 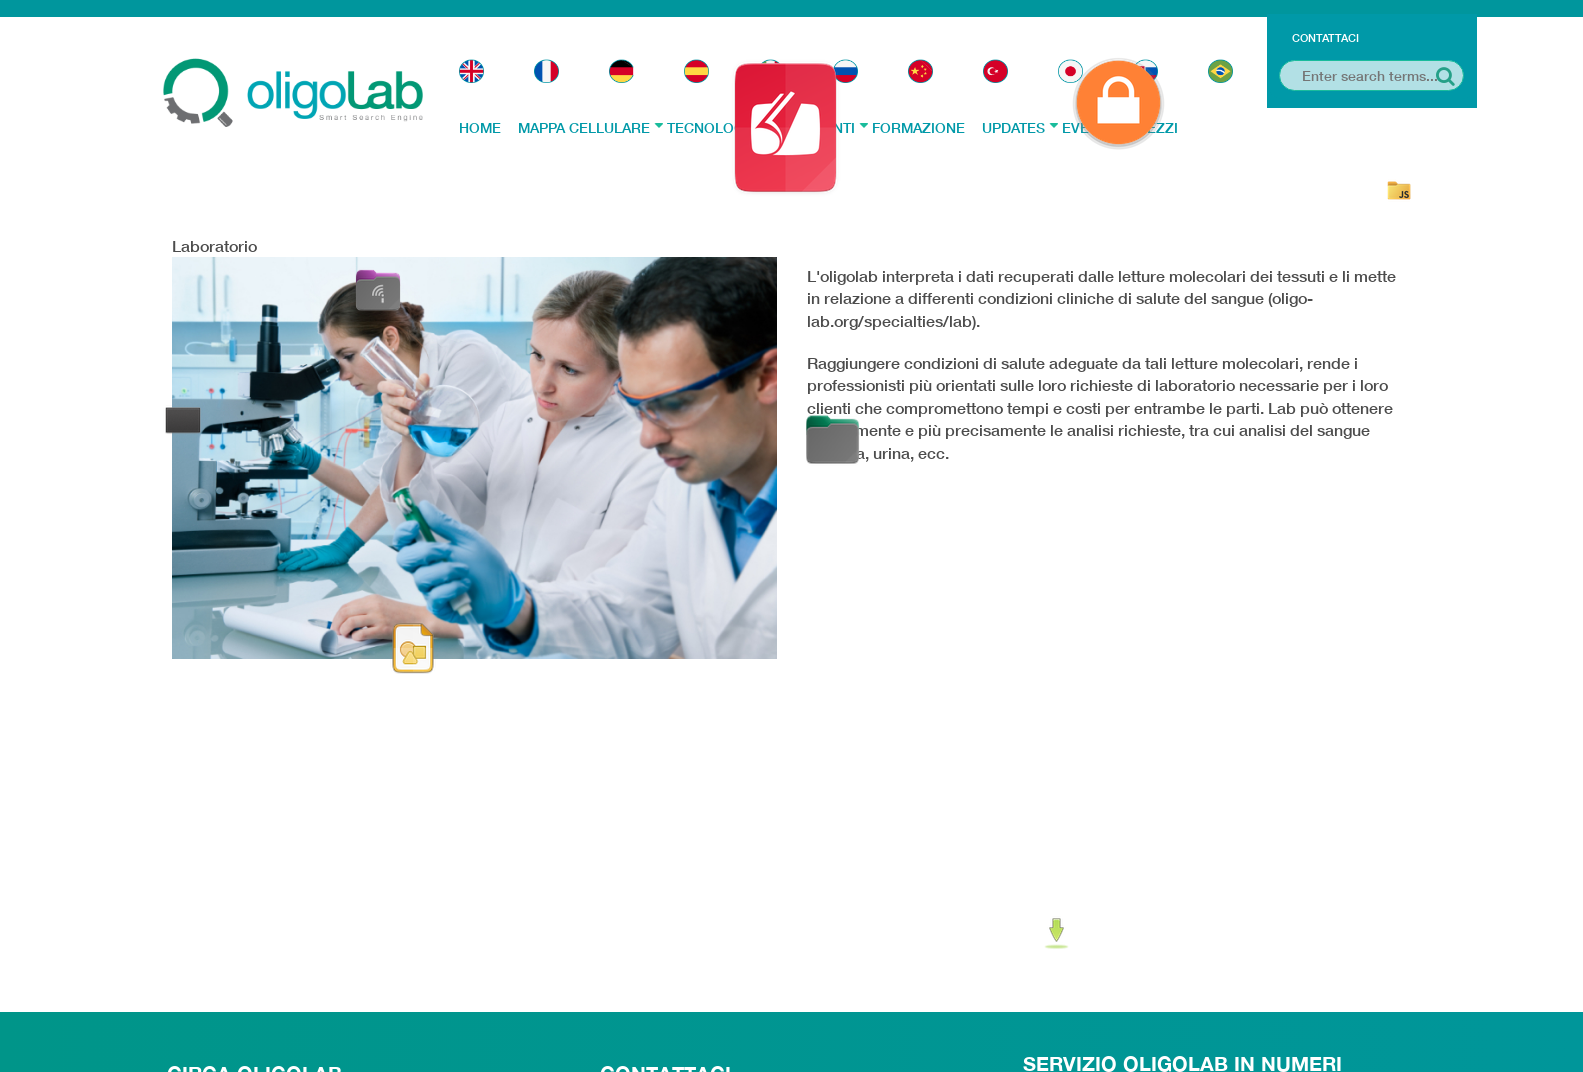 What do you see at coordinates (378, 290) in the screenshot?
I see `open insync cloud sync folder` at bounding box center [378, 290].